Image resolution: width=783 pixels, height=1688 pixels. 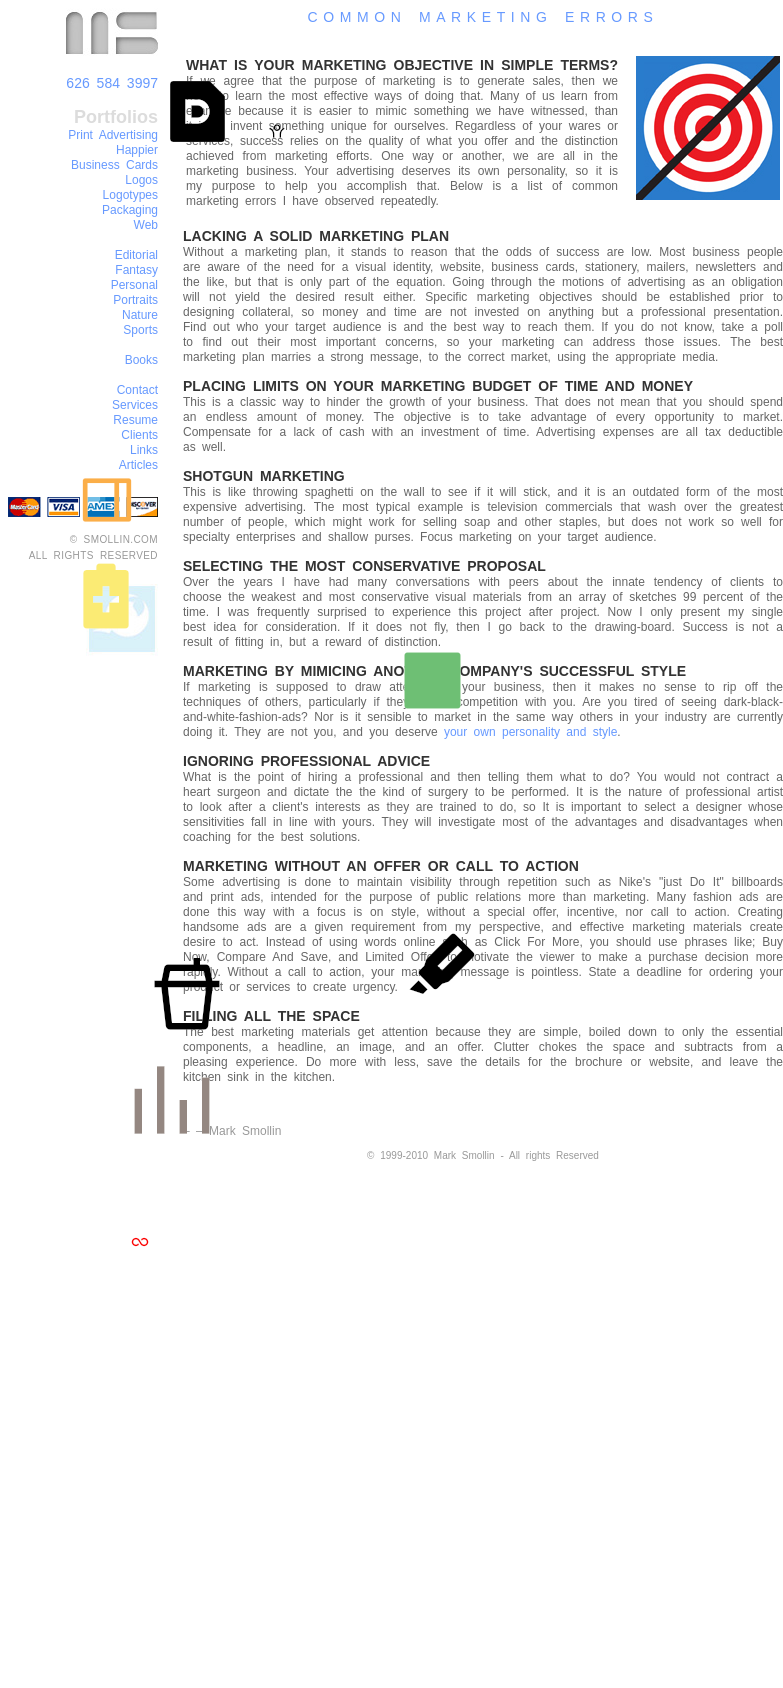 What do you see at coordinates (197, 111) in the screenshot?
I see `open or view a PDF document` at bounding box center [197, 111].